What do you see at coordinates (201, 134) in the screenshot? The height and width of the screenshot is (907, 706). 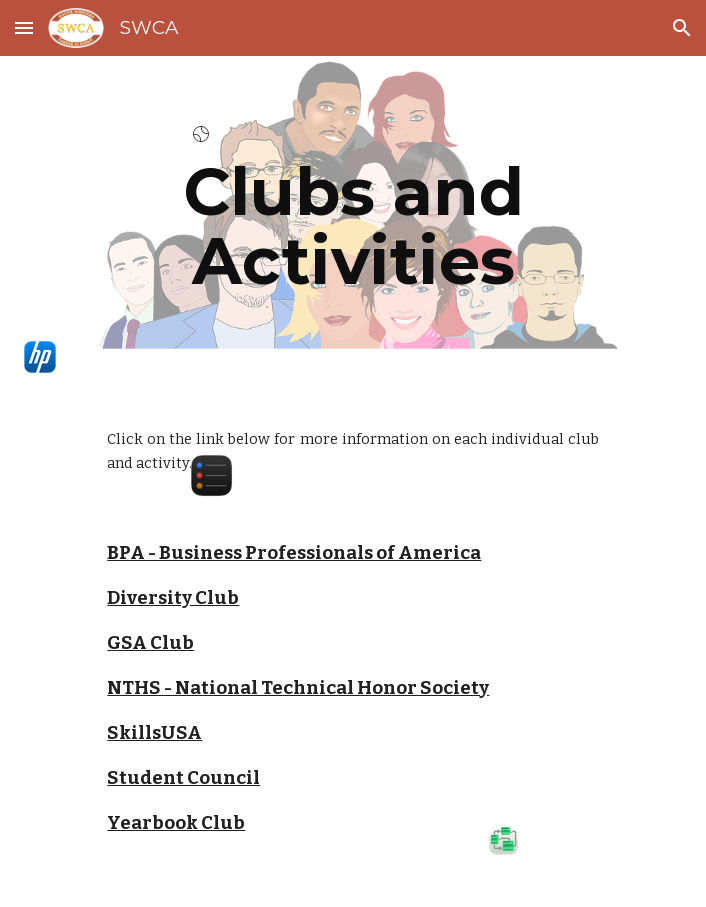 I see `access sports and activities emoji category` at bounding box center [201, 134].